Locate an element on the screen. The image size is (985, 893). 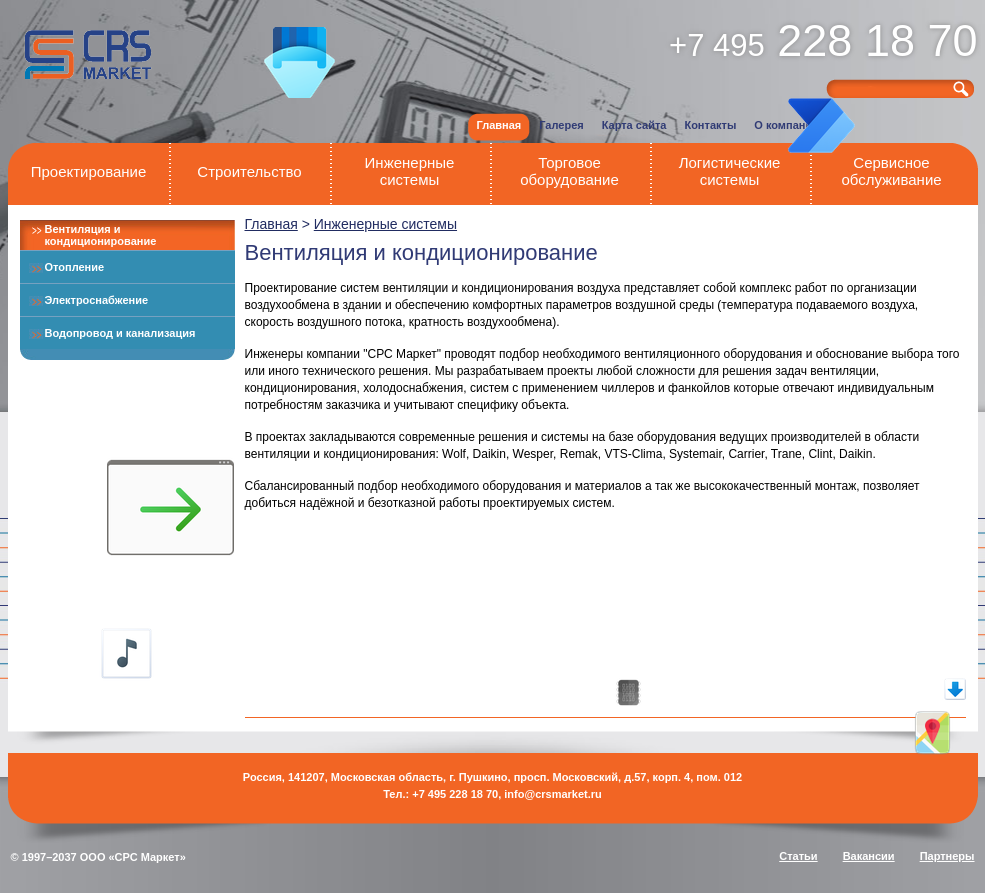
move window to another display or position is located at coordinates (170, 507).